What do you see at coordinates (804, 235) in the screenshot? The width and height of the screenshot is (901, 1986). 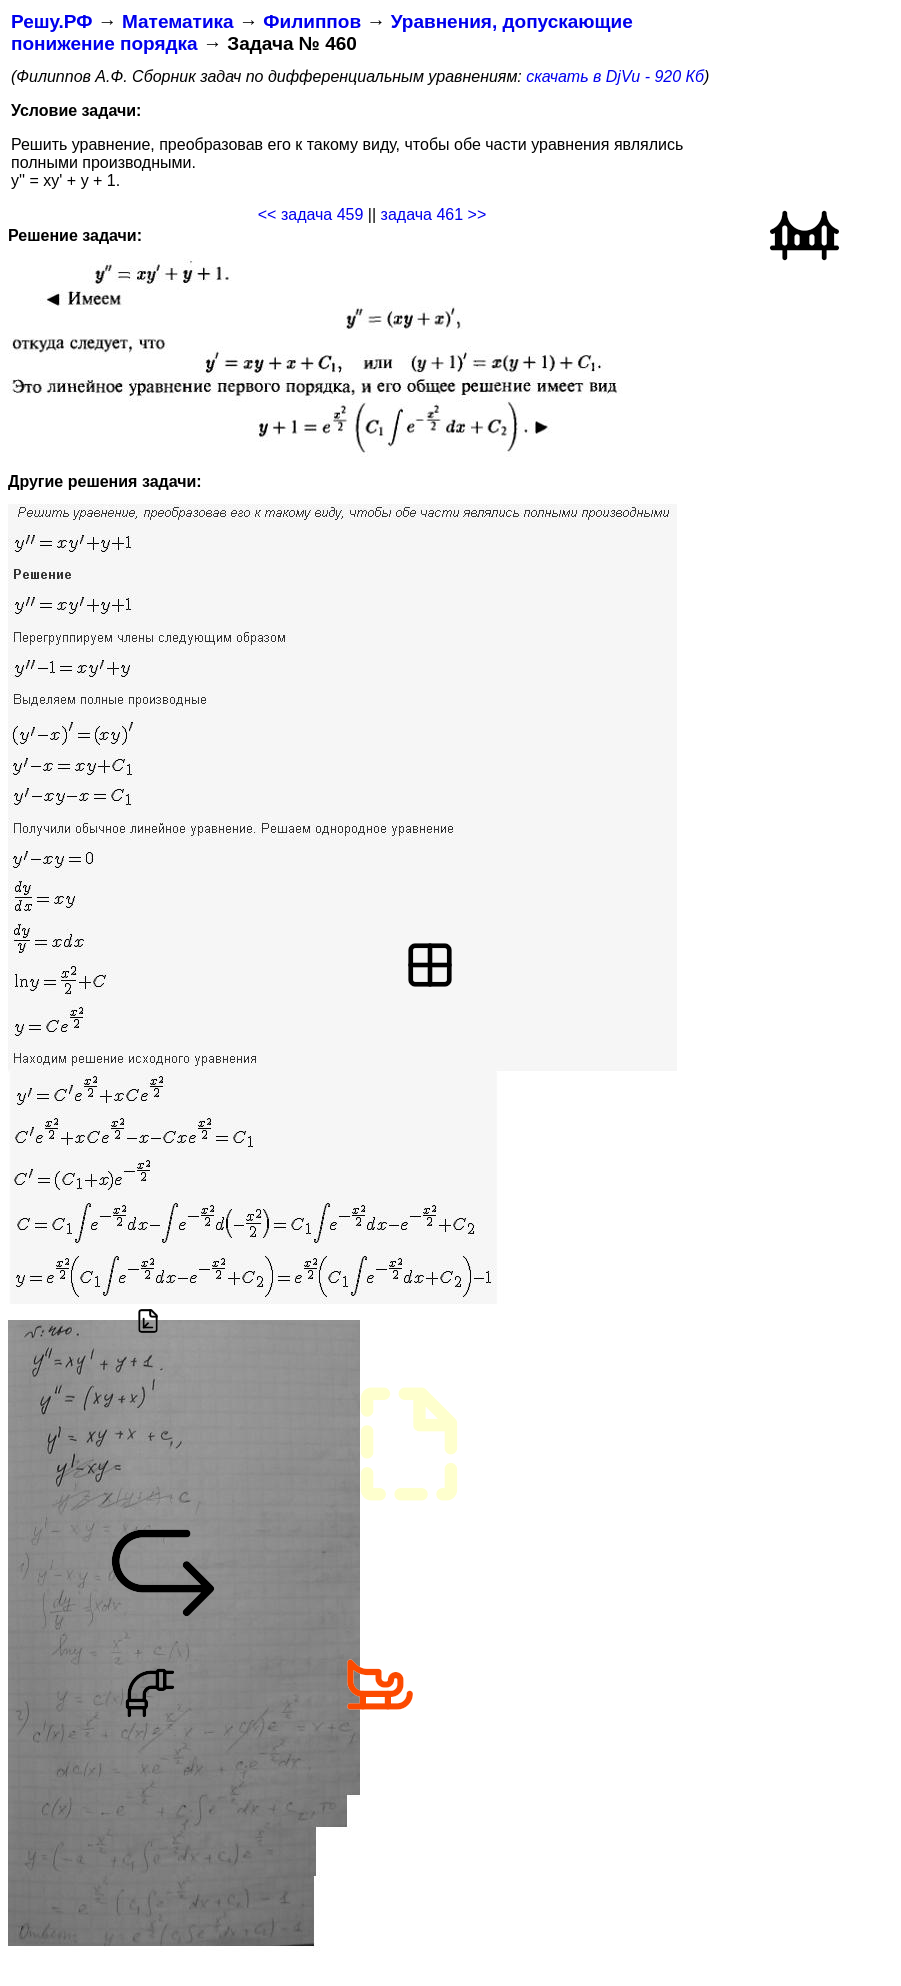 I see `navigate to bridges or overpasses on a map` at bounding box center [804, 235].